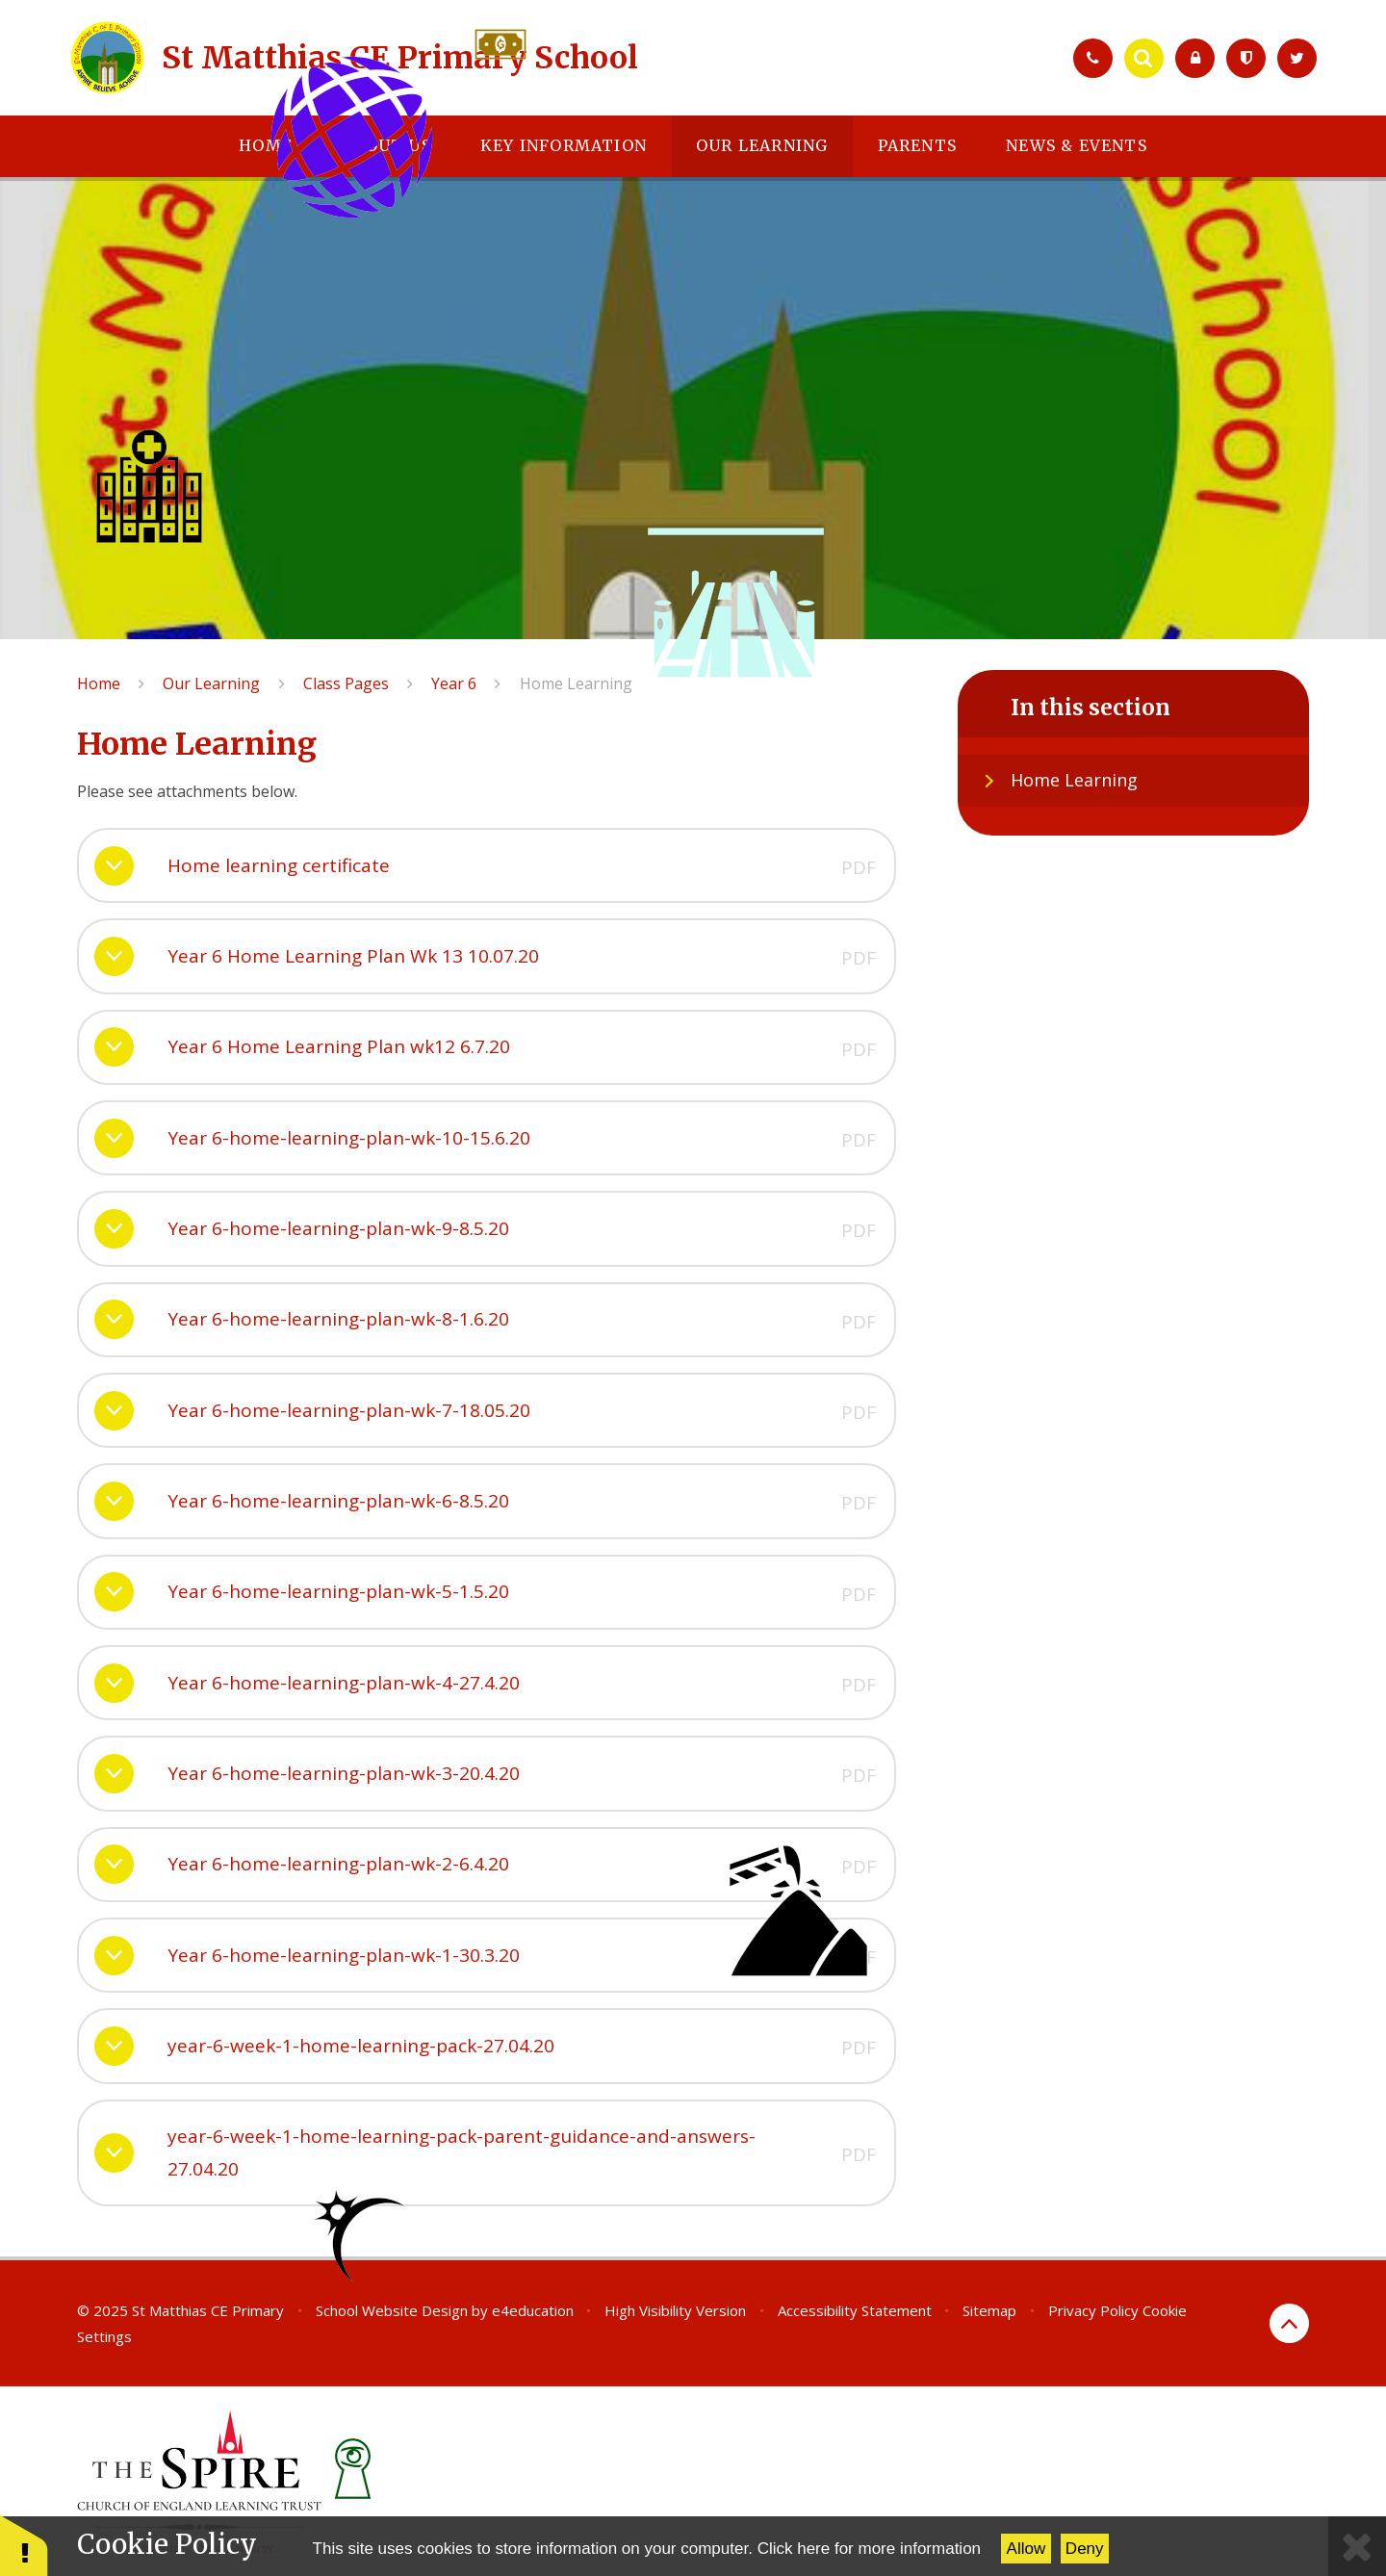  What do you see at coordinates (359, 2235) in the screenshot?
I see `indicates eclipse event or celestial phenomenon in game` at bounding box center [359, 2235].